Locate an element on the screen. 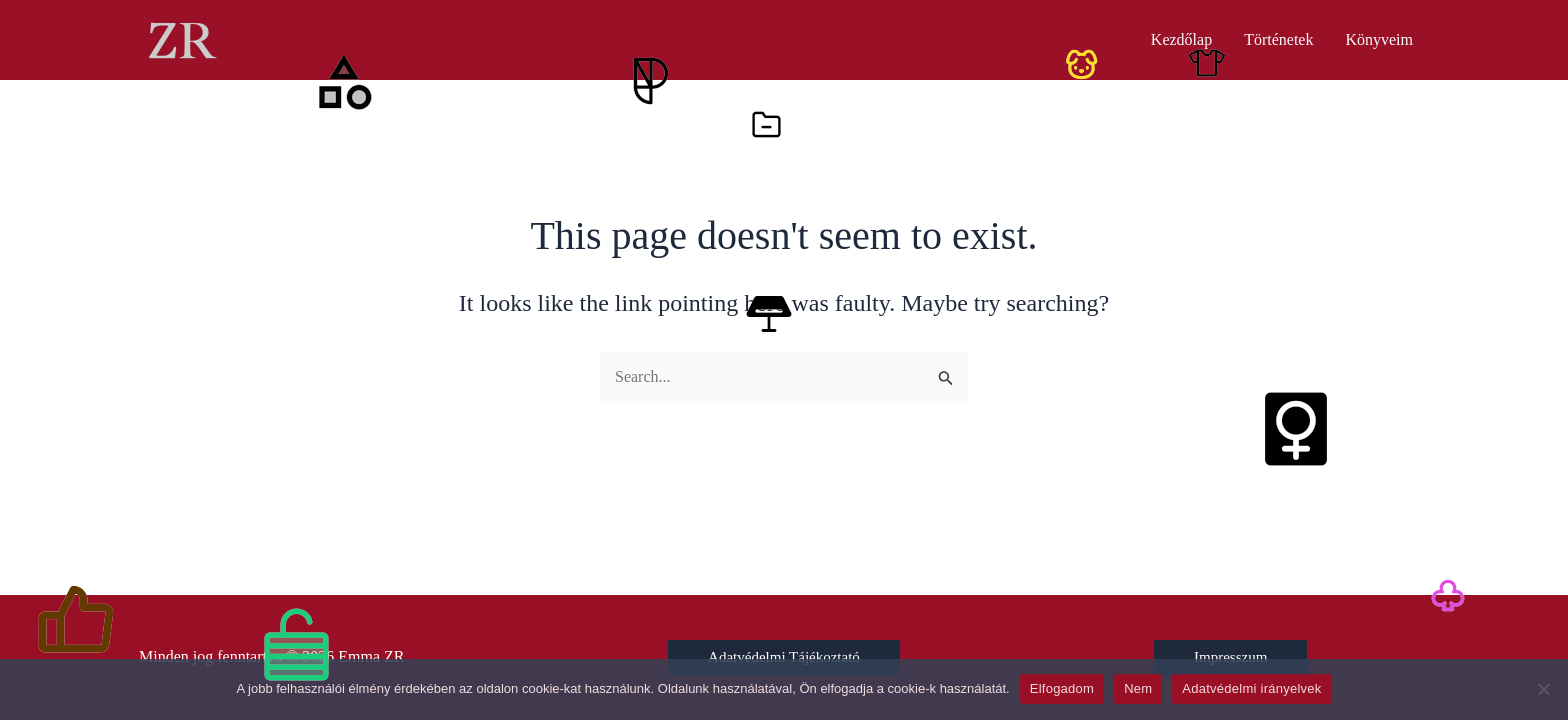 The height and width of the screenshot is (720, 1568). select clubs suit in a card game is located at coordinates (1448, 596).